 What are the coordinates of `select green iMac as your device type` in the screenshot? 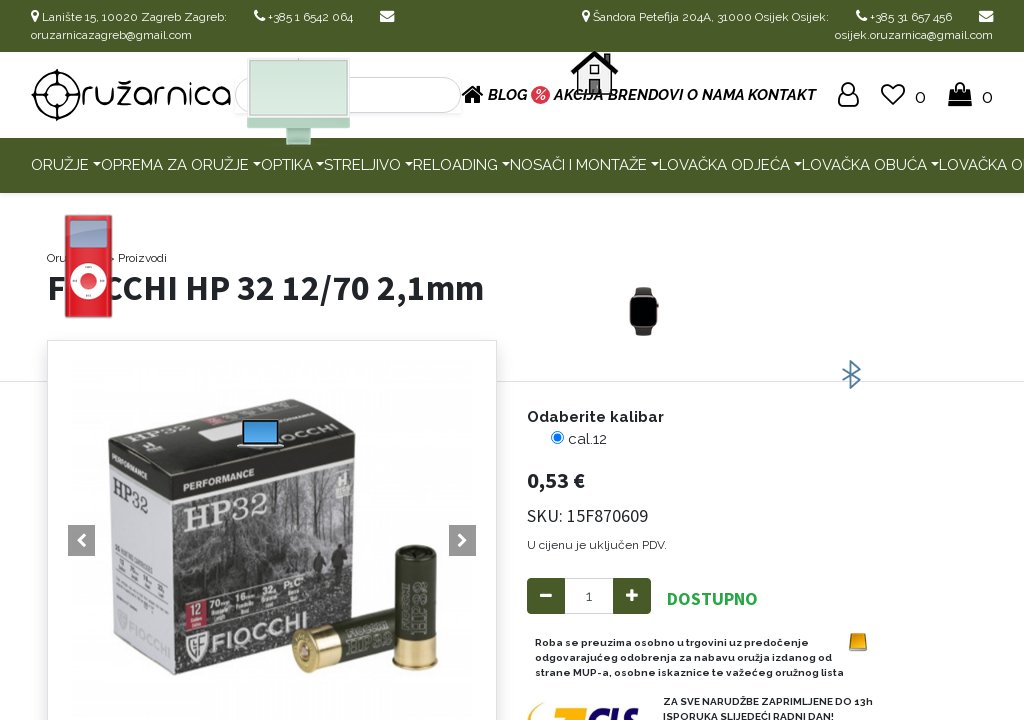 It's located at (298, 99).